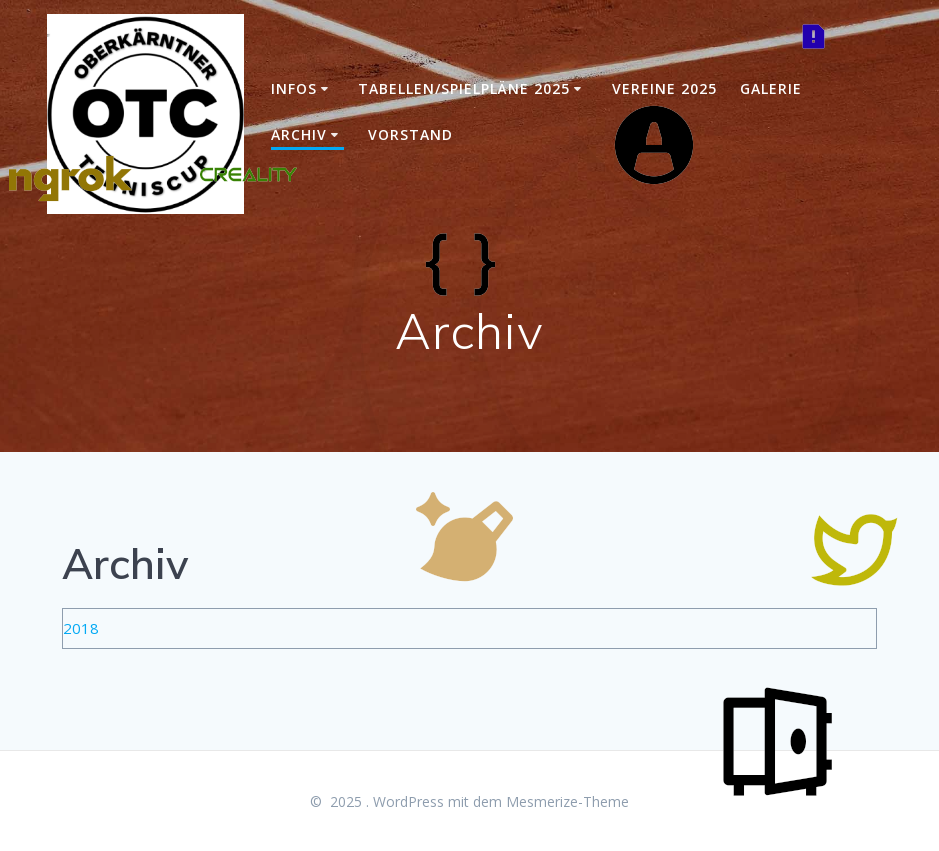  I want to click on access secure storage or vault, so click(775, 744).